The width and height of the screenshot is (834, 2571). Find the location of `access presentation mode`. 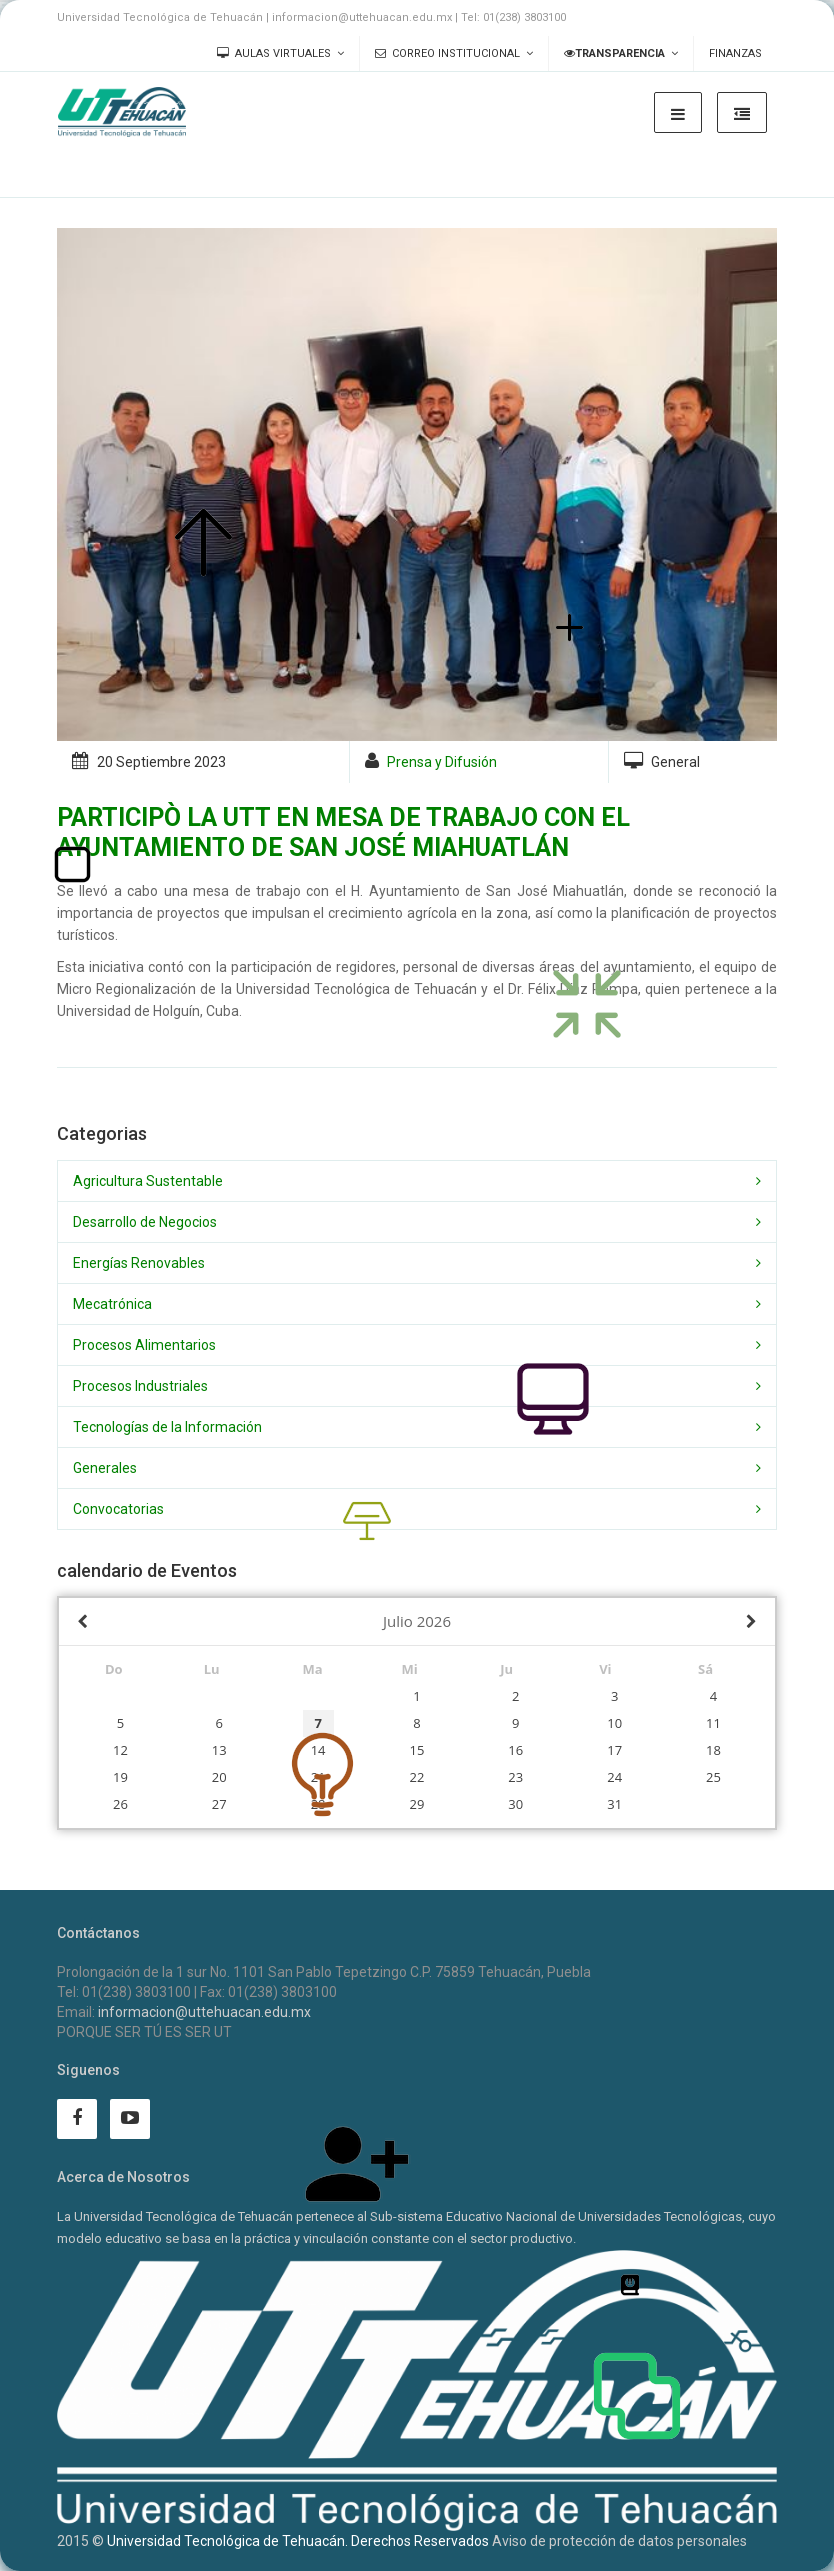

access presentation mode is located at coordinates (367, 1521).